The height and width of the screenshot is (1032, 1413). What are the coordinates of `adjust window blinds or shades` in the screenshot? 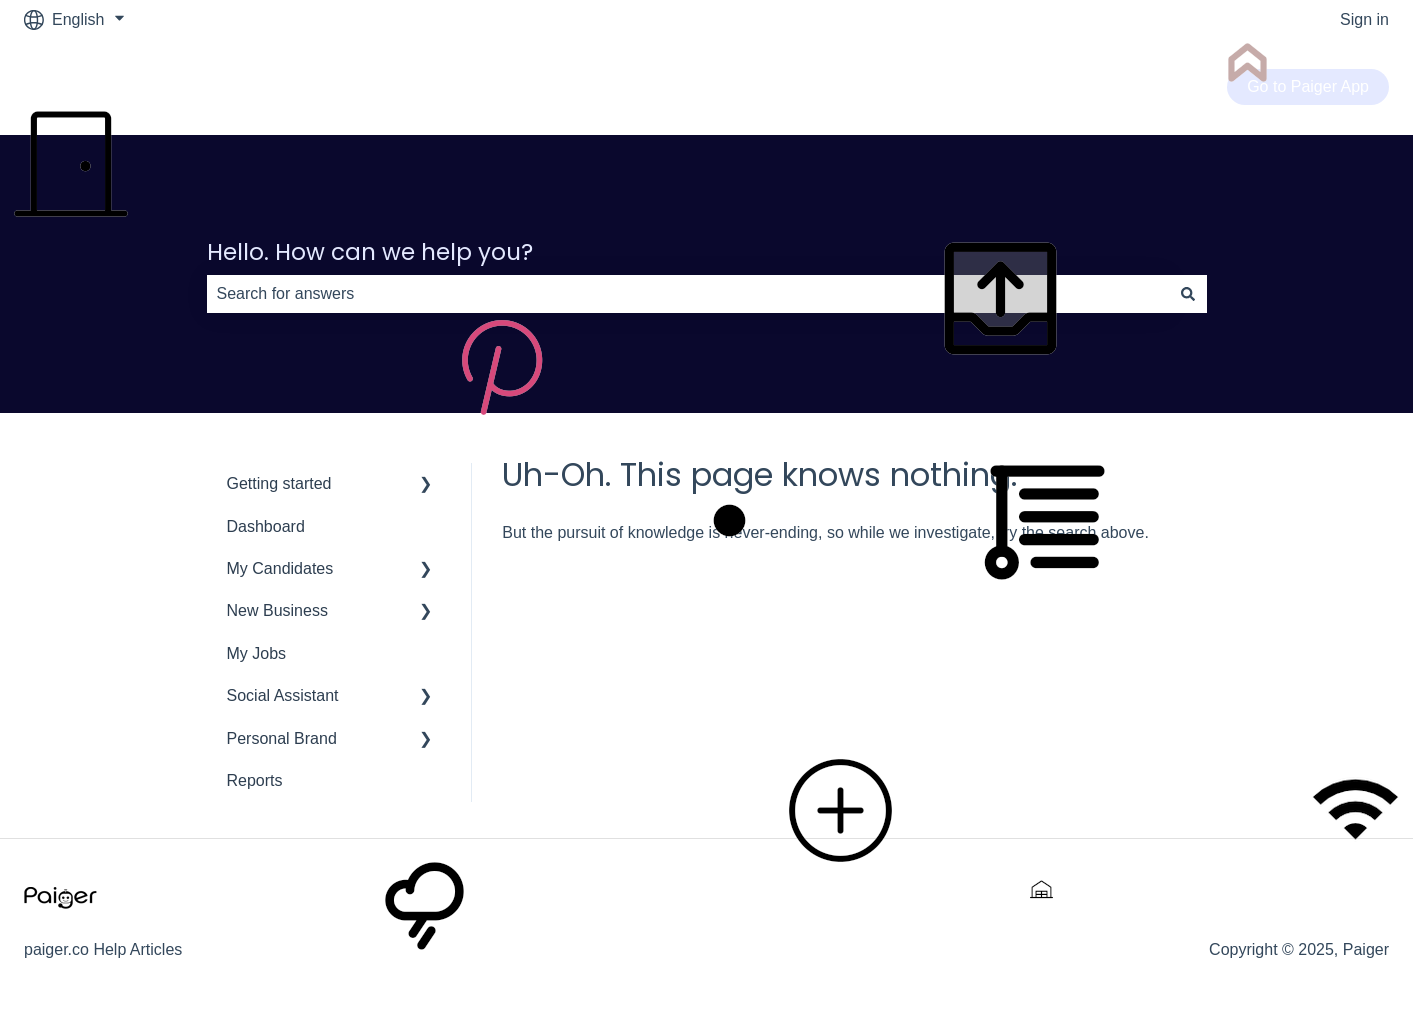 It's located at (1047, 522).